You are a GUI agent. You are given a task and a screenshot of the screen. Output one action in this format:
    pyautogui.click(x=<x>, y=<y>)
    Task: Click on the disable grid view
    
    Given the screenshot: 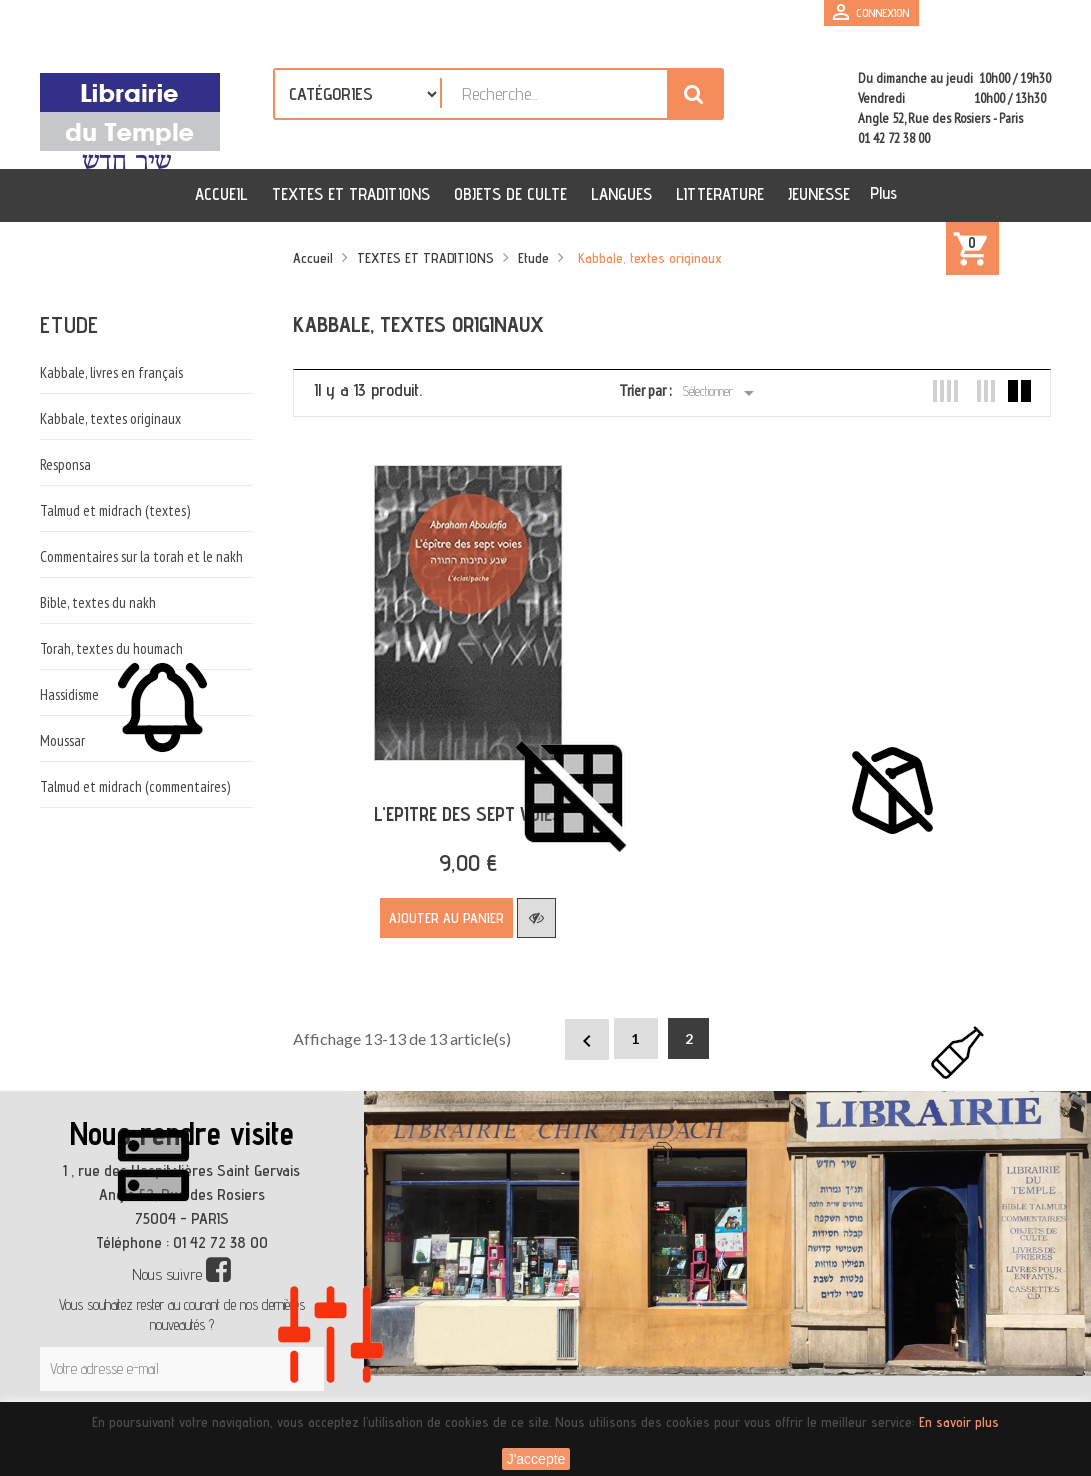 What is the action you would take?
    pyautogui.click(x=573, y=793)
    